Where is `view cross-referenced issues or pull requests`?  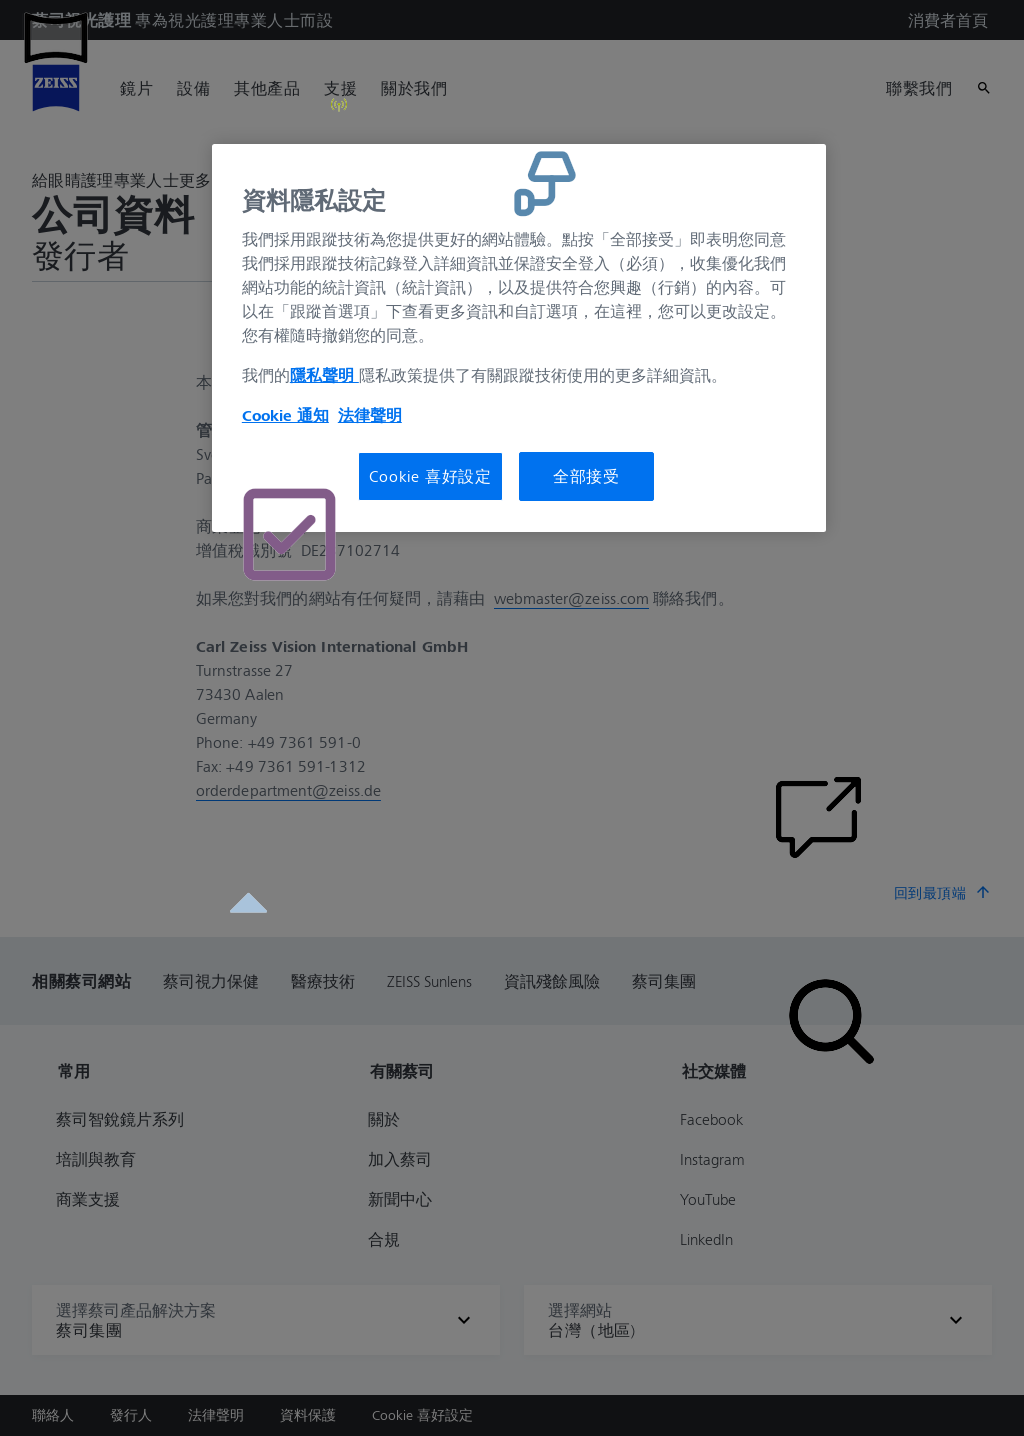 view cross-referenced issues or pull requests is located at coordinates (816, 817).